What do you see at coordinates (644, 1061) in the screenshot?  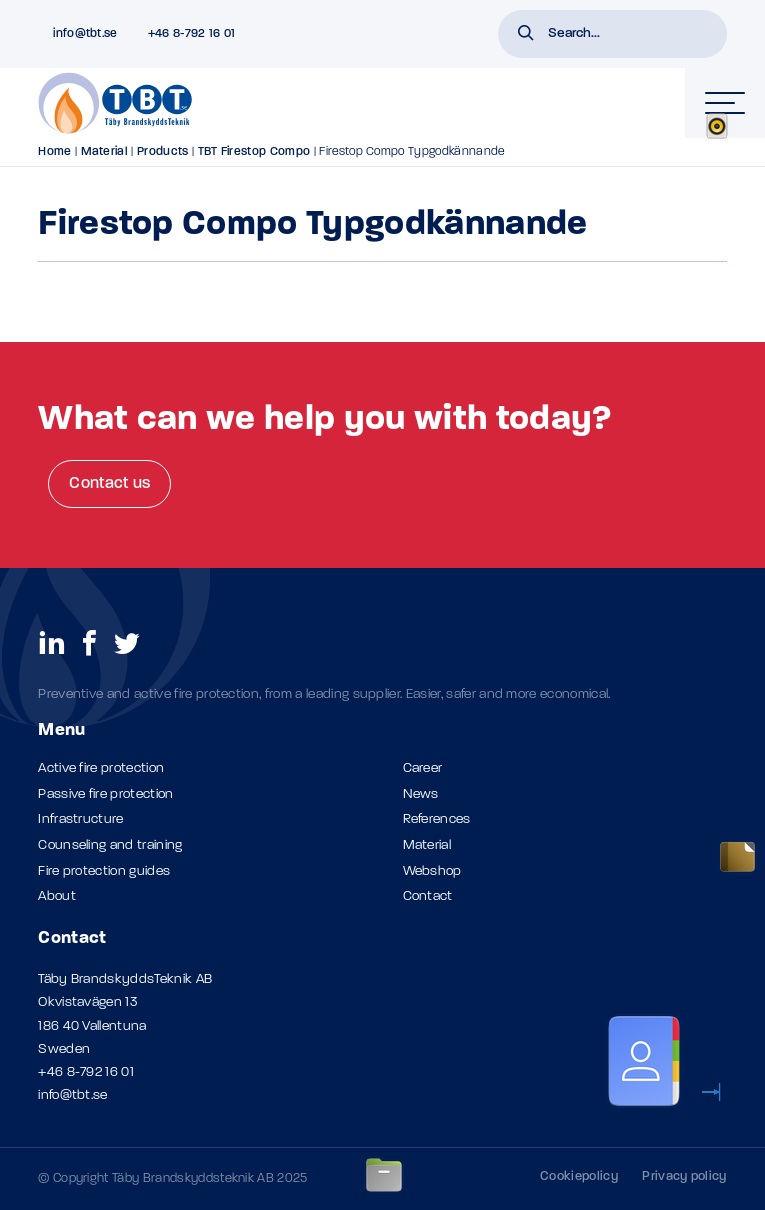 I see `open contacts or address book app` at bounding box center [644, 1061].